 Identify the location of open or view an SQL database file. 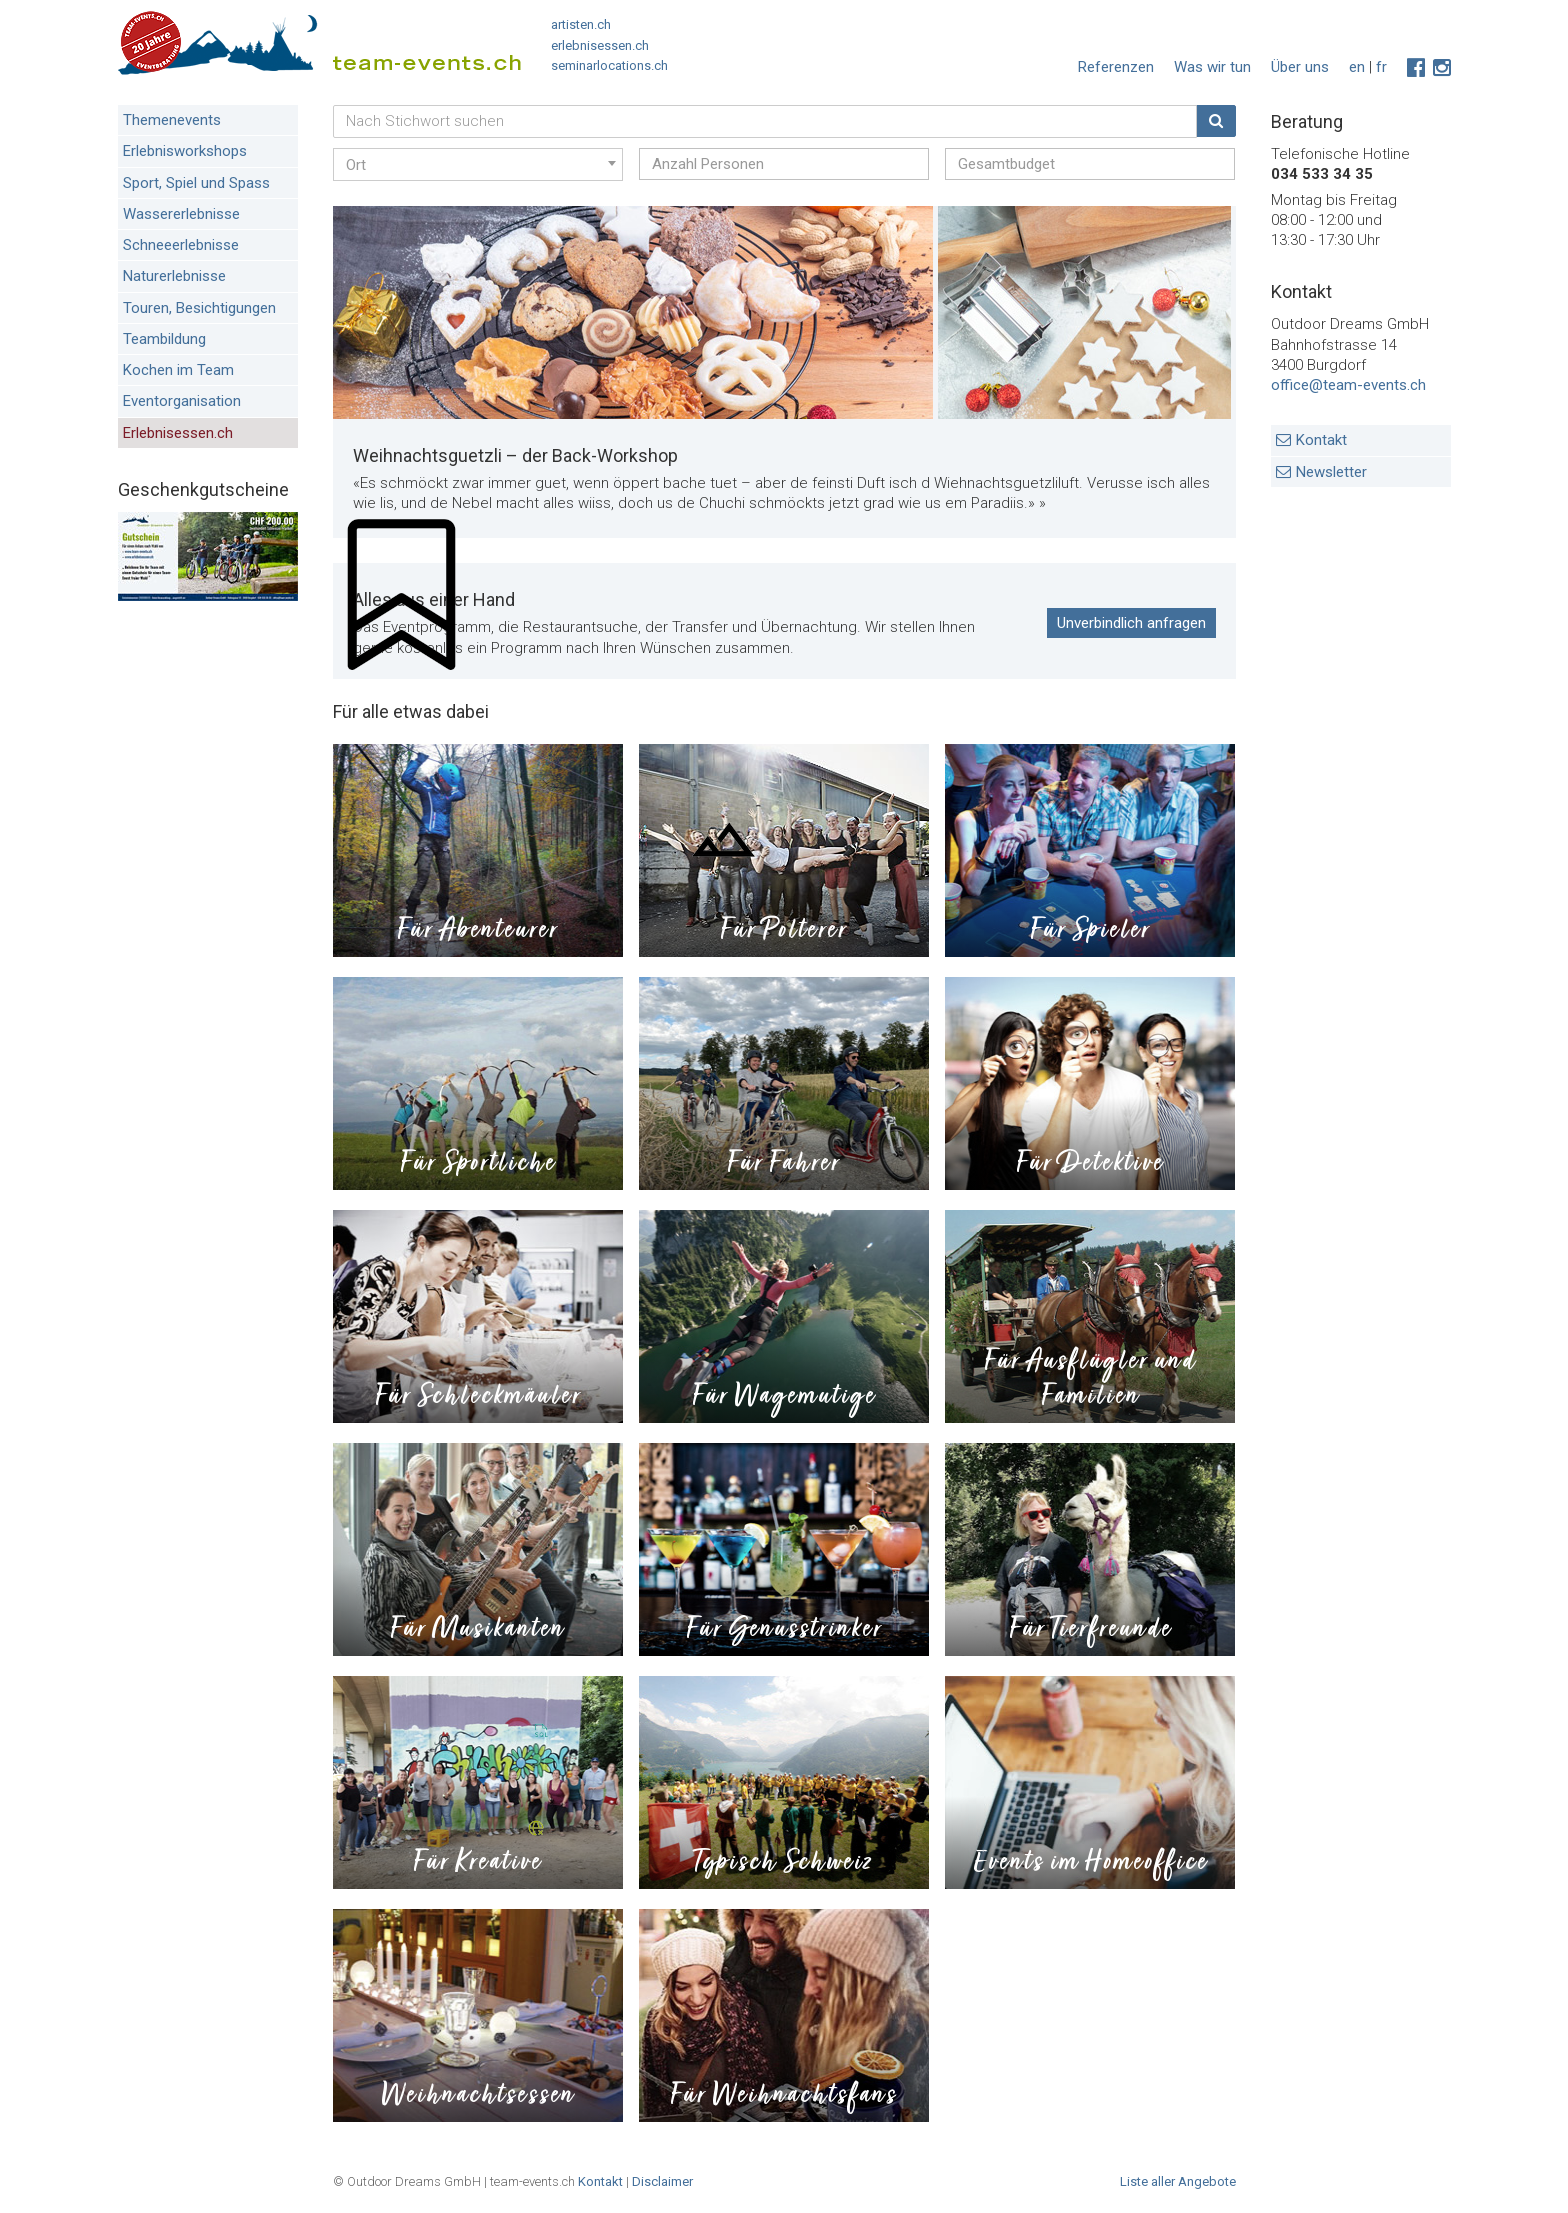
(541, 1731).